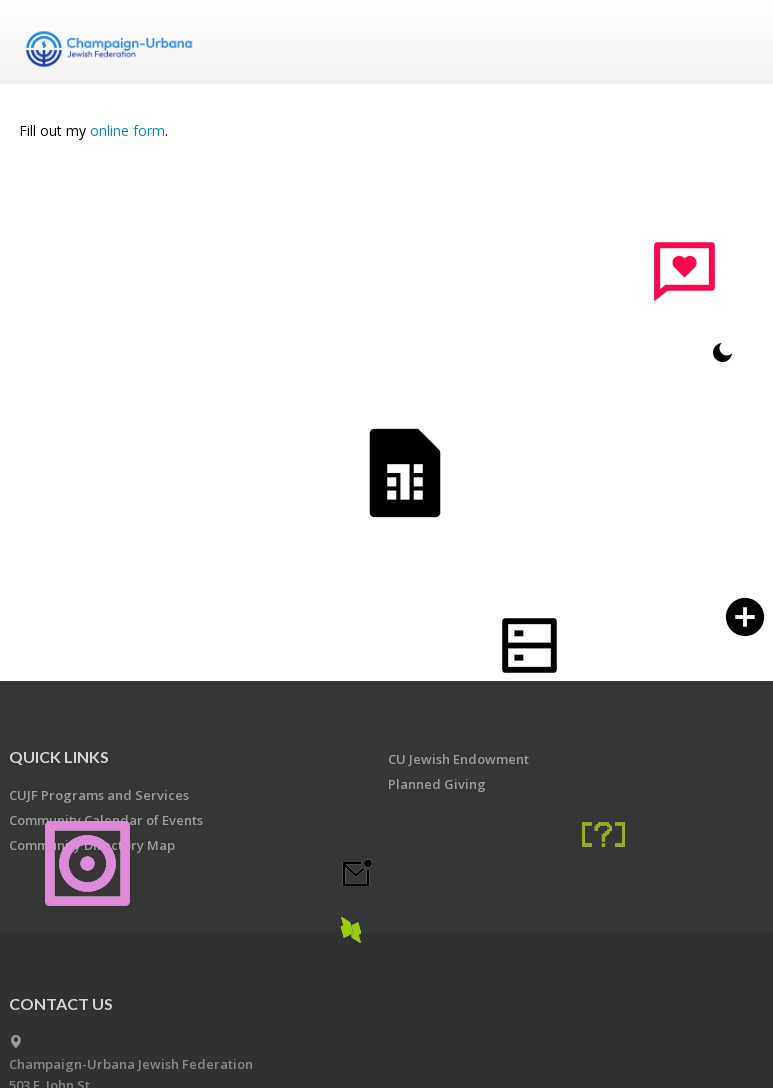 This screenshot has height=1088, width=773. Describe the element at coordinates (603, 834) in the screenshot. I see `visit the Philadelphia Inquirer website` at that location.